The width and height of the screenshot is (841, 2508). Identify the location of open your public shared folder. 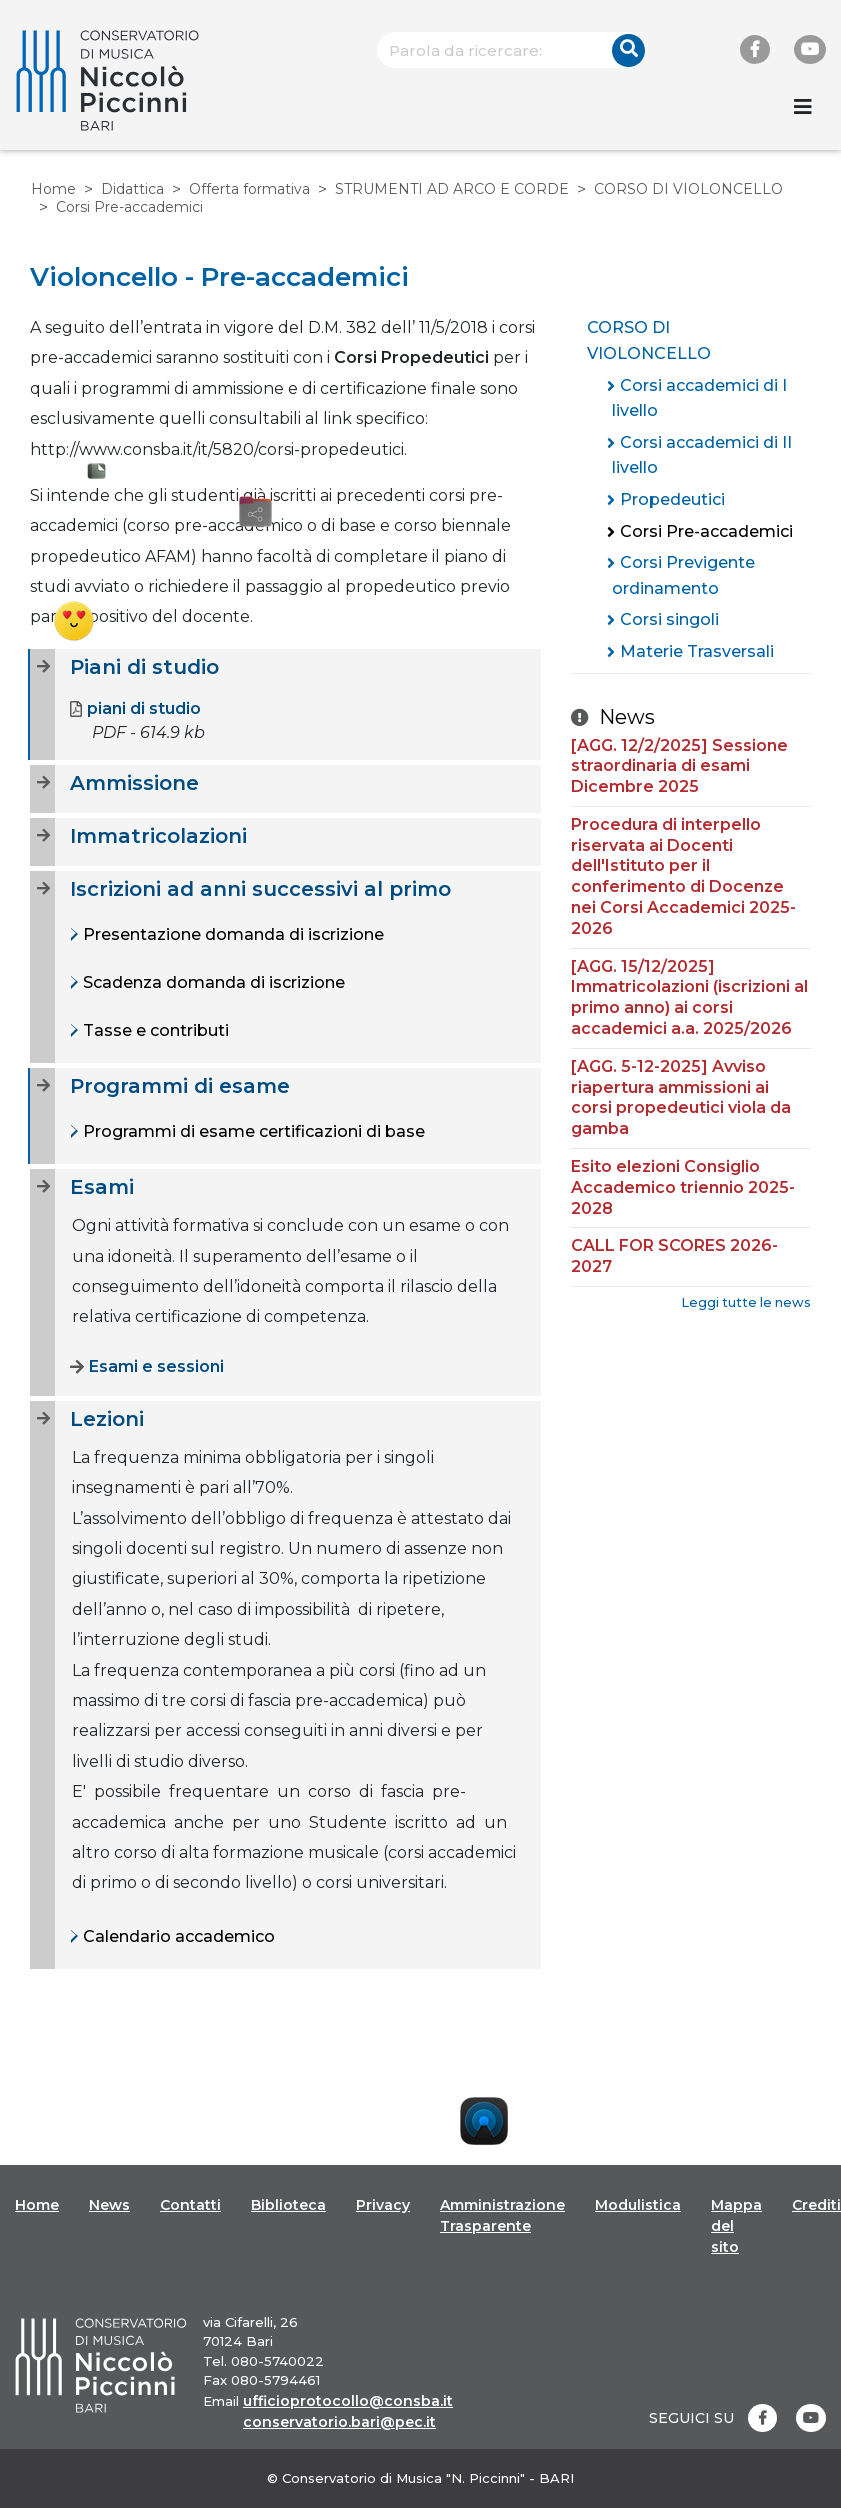
(255, 511).